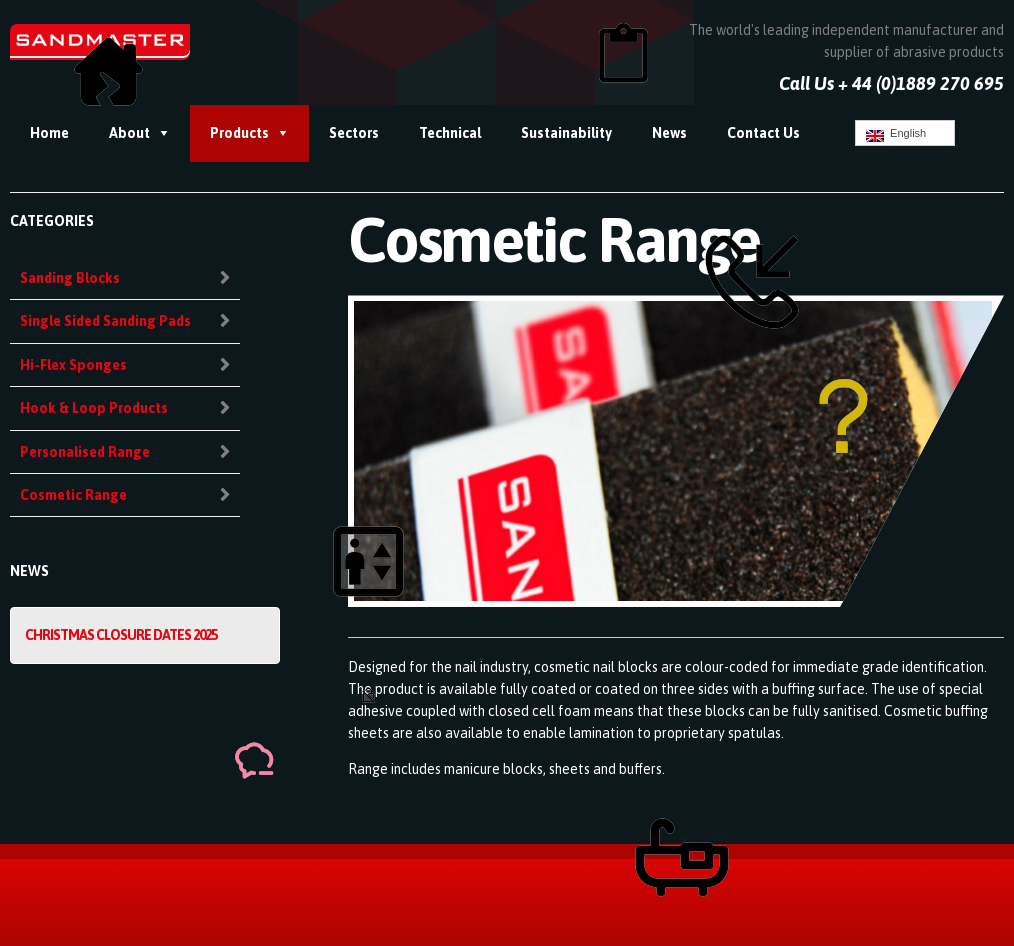 The height and width of the screenshot is (946, 1014). Describe the element at coordinates (108, 71) in the screenshot. I see `report property damage` at that location.